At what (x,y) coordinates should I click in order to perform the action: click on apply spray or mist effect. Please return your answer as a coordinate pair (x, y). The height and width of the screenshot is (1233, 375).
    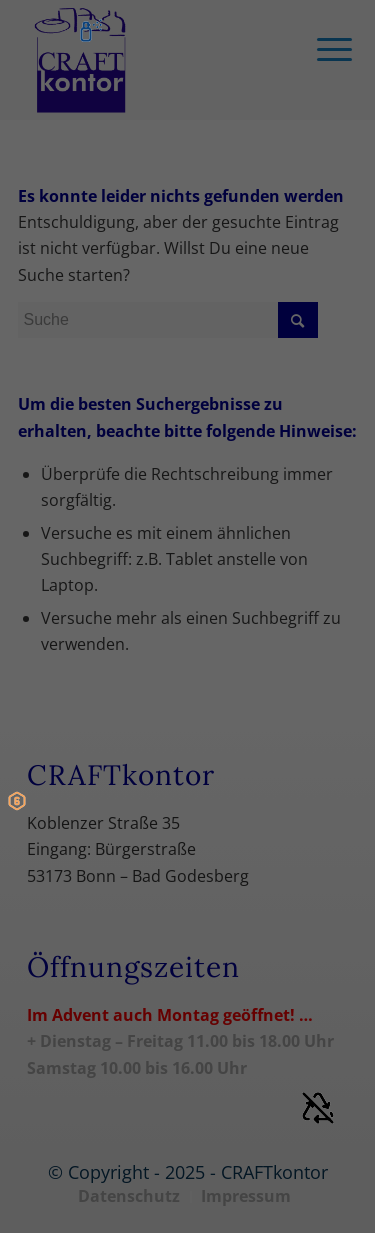
    Looking at the image, I should click on (90, 30).